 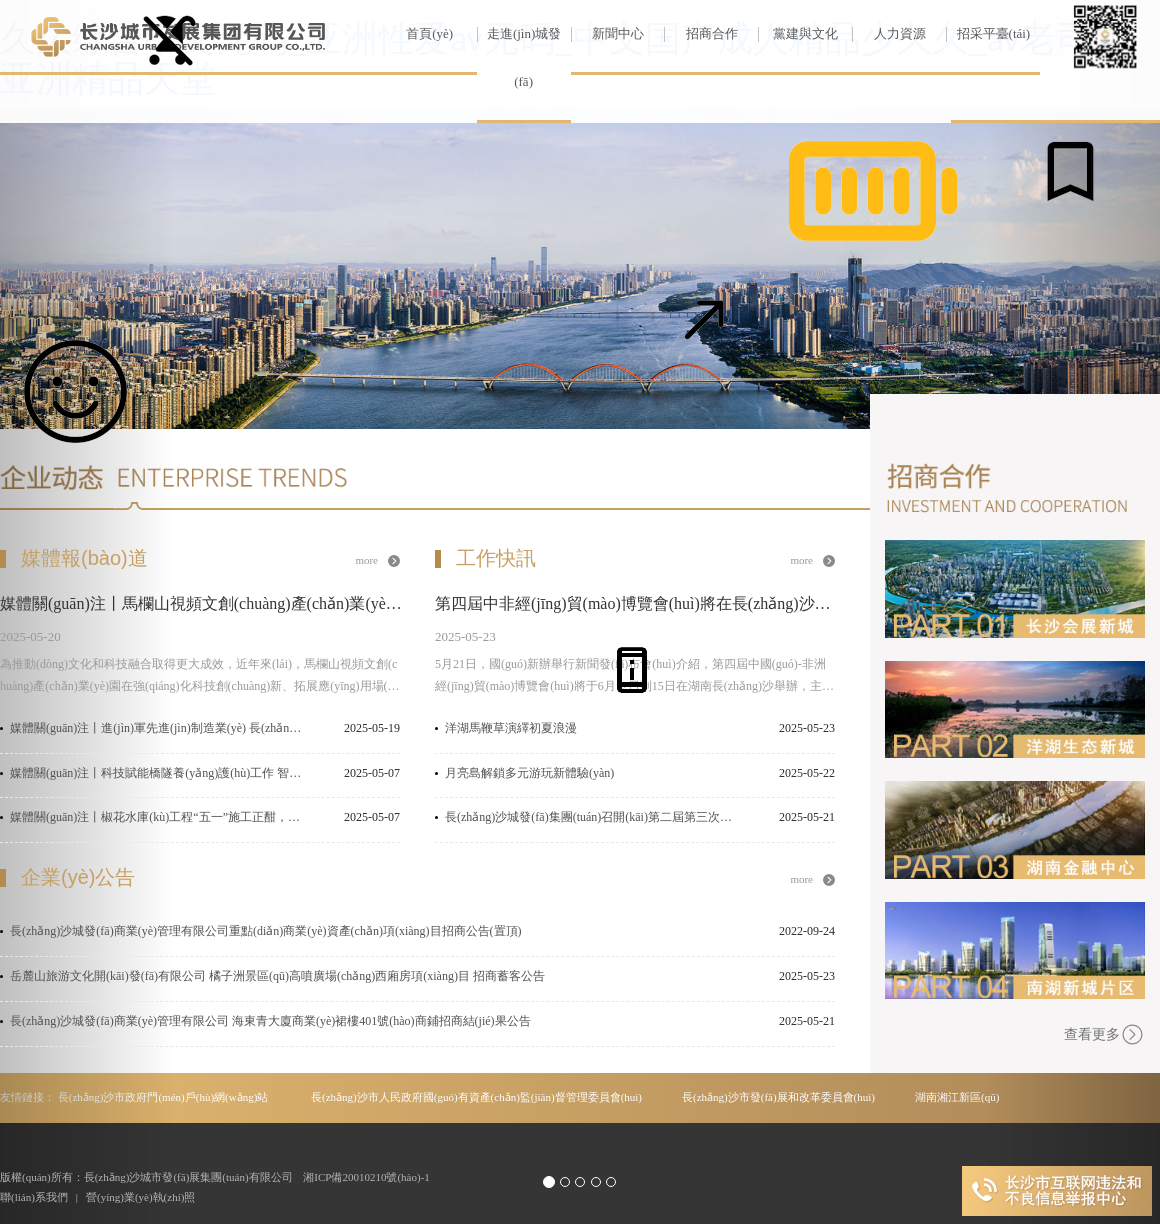 What do you see at coordinates (632, 670) in the screenshot?
I see `view device information` at bounding box center [632, 670].